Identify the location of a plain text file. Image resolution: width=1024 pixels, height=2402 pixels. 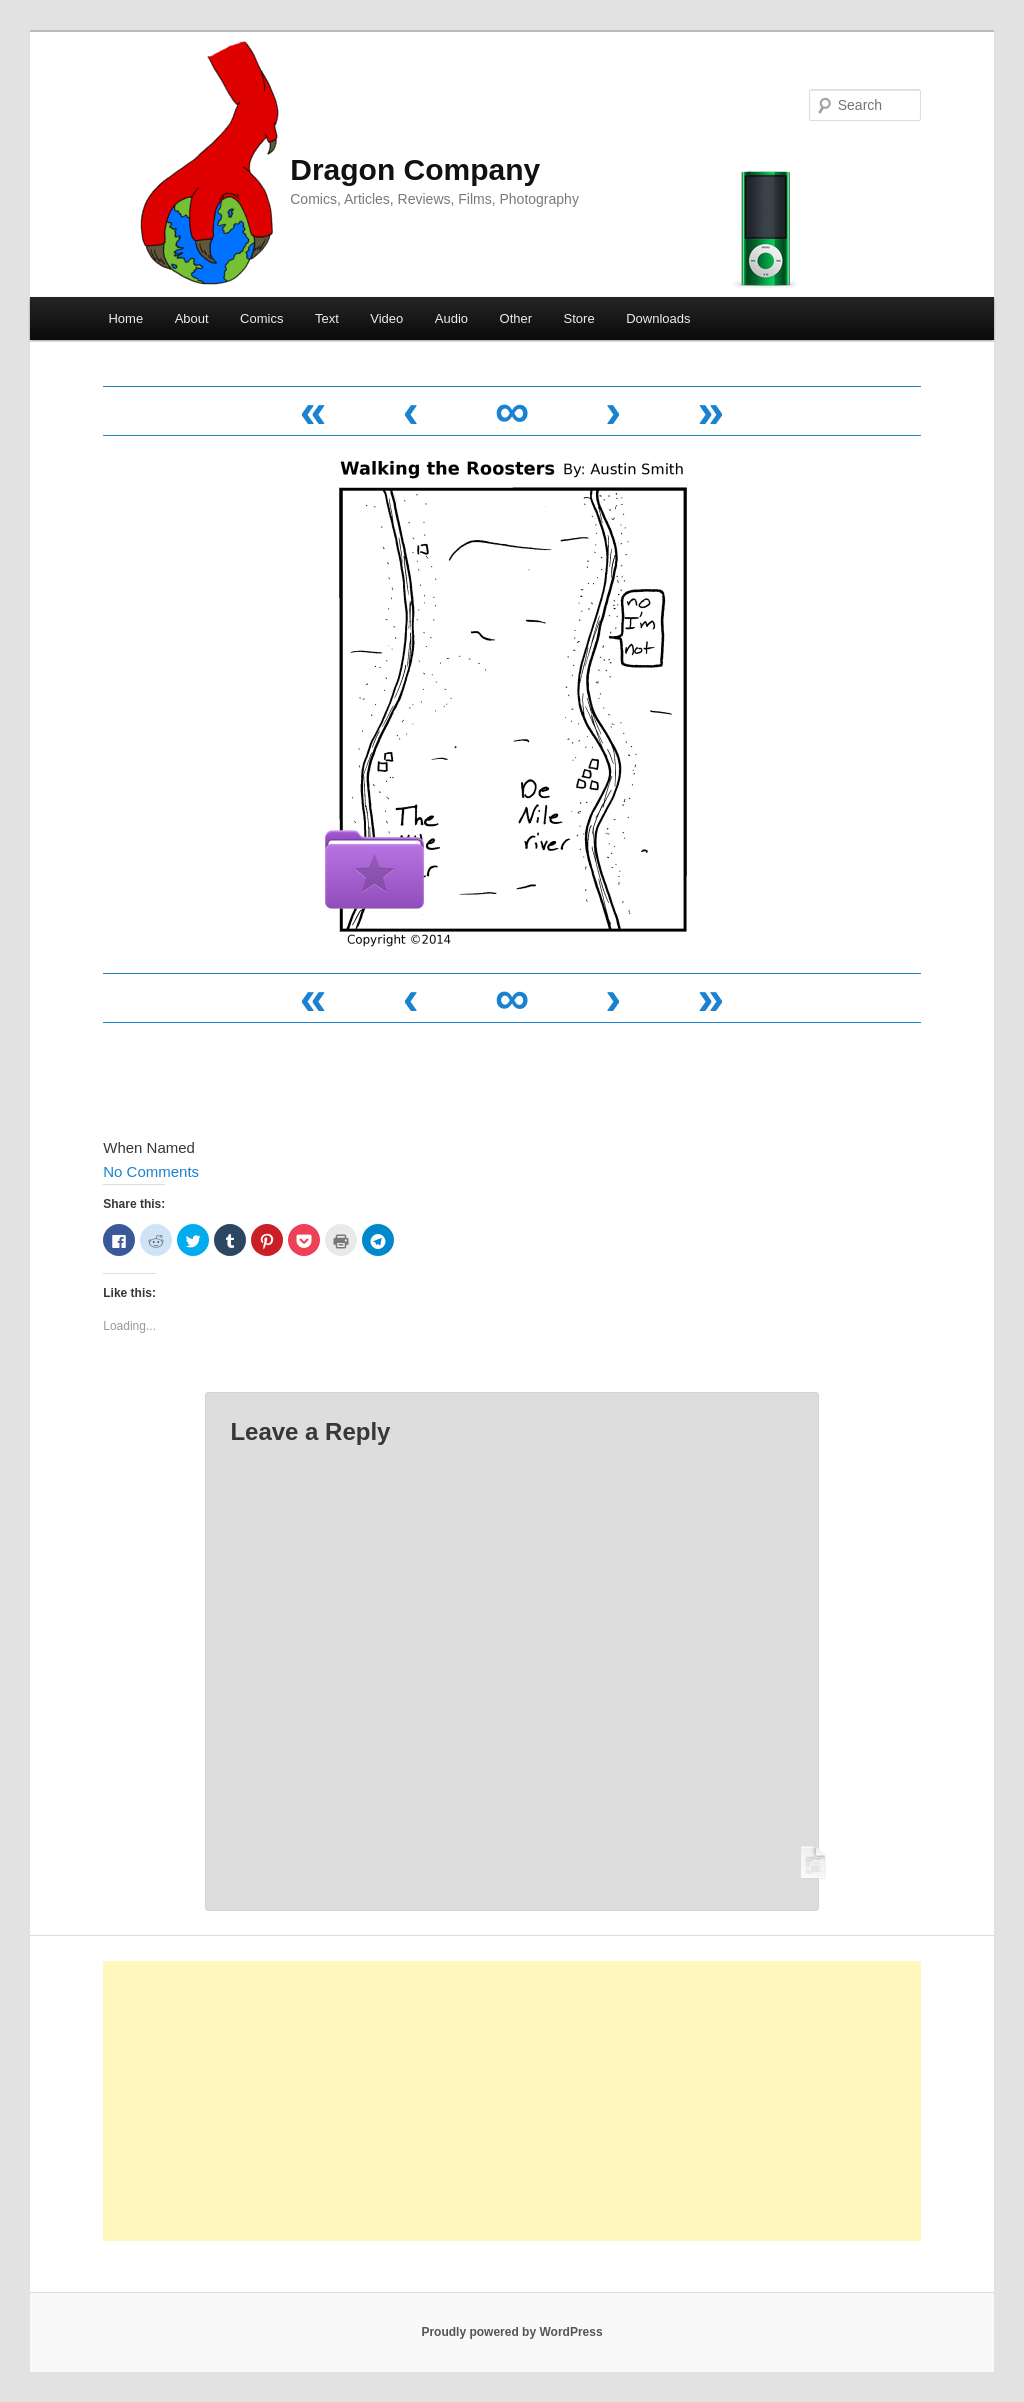
(813, 1863).